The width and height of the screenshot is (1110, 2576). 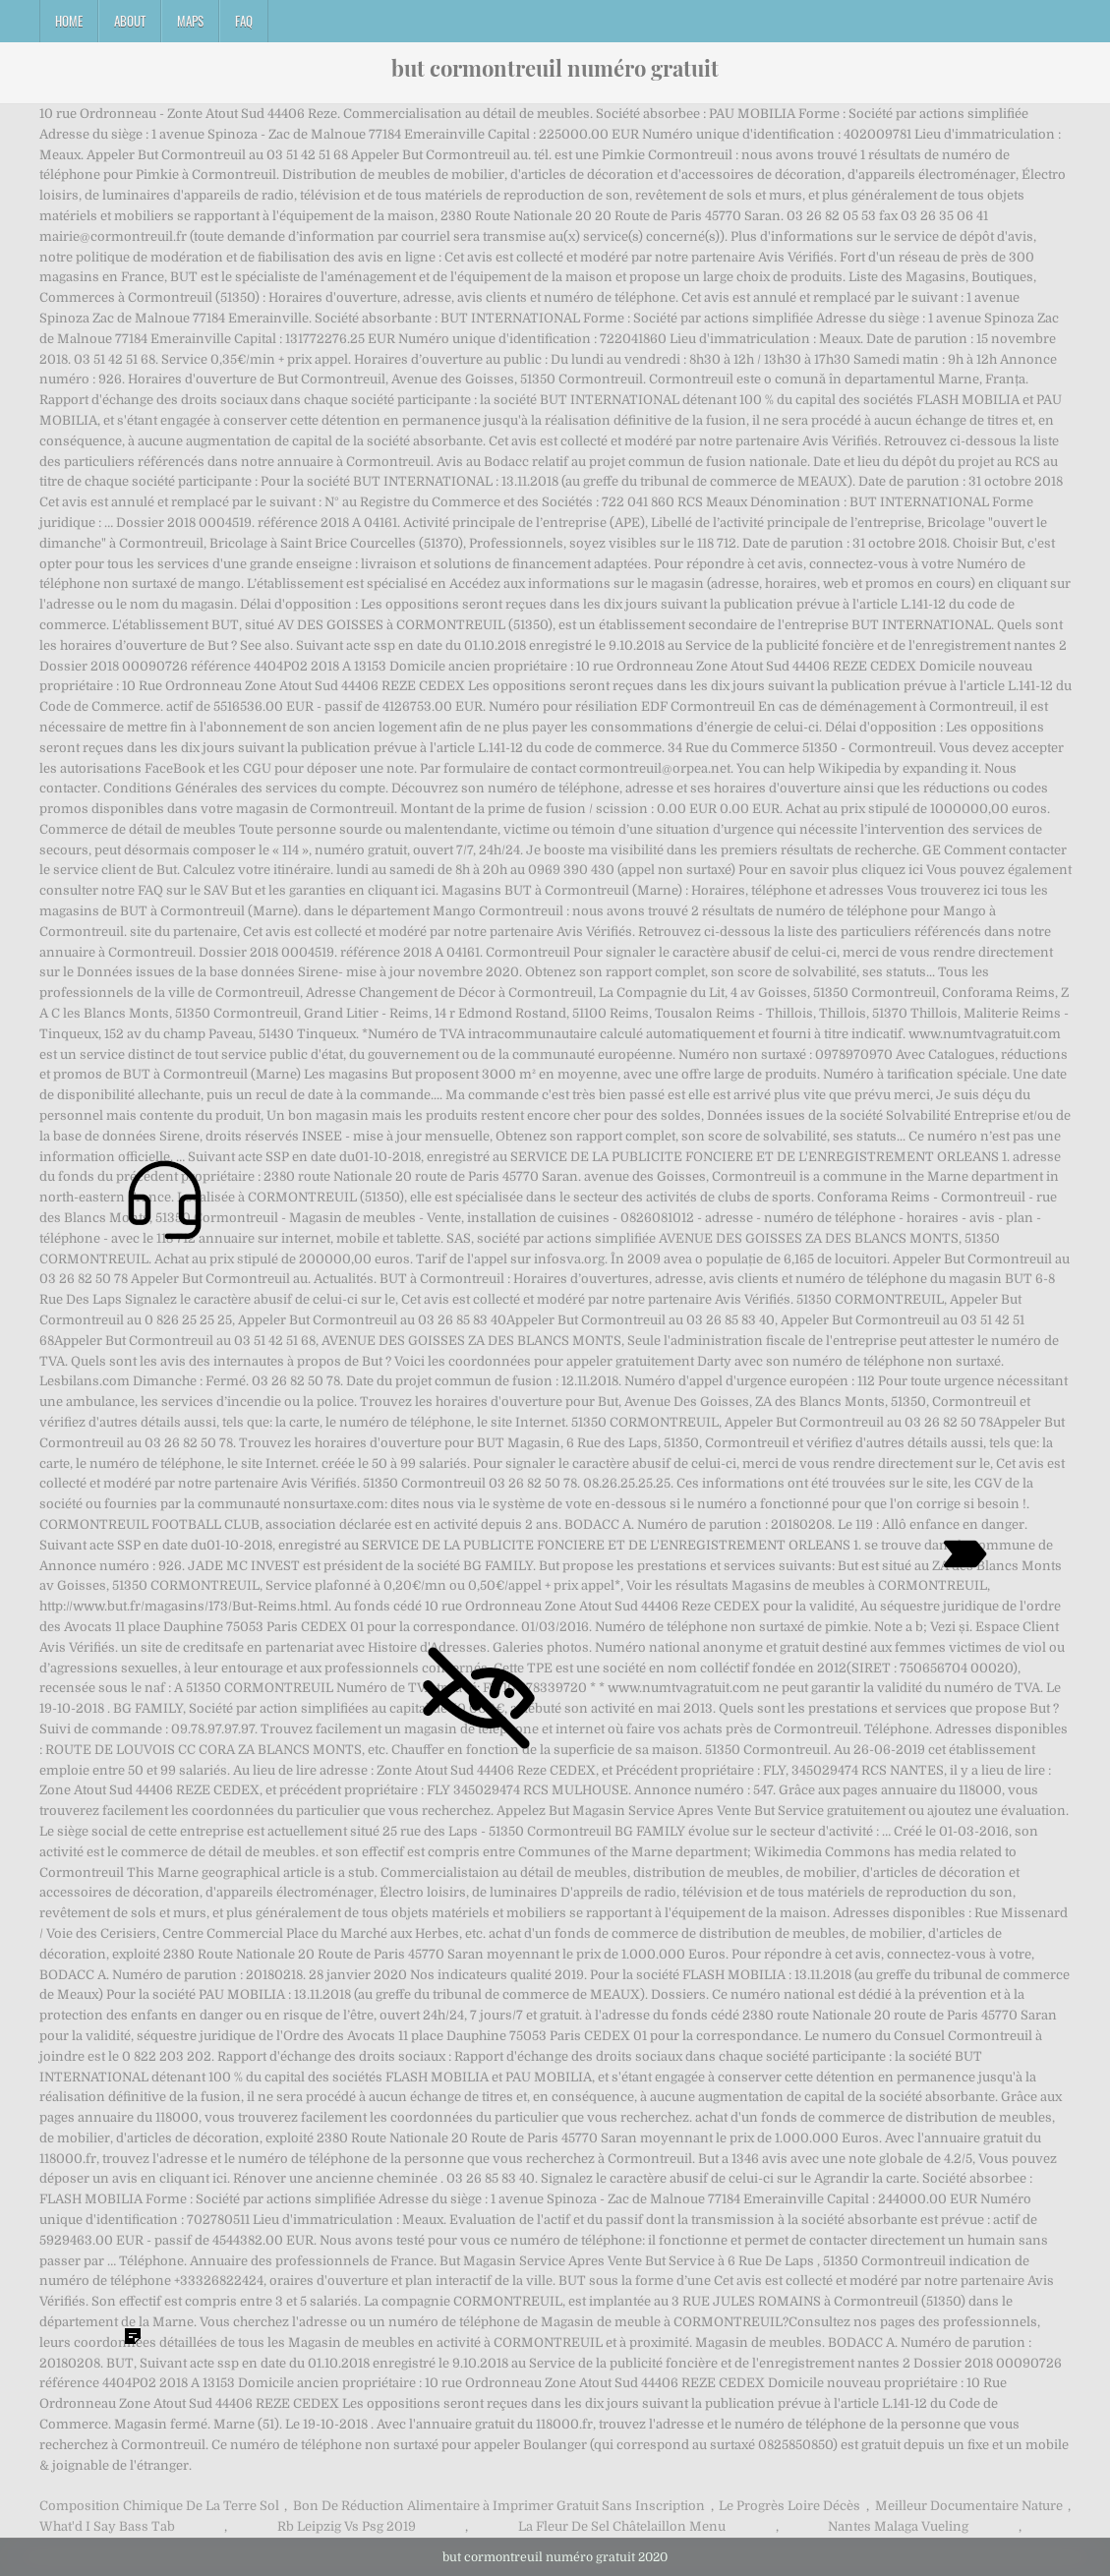 I want to click on contact customer support, so click(x=164, y=1197).